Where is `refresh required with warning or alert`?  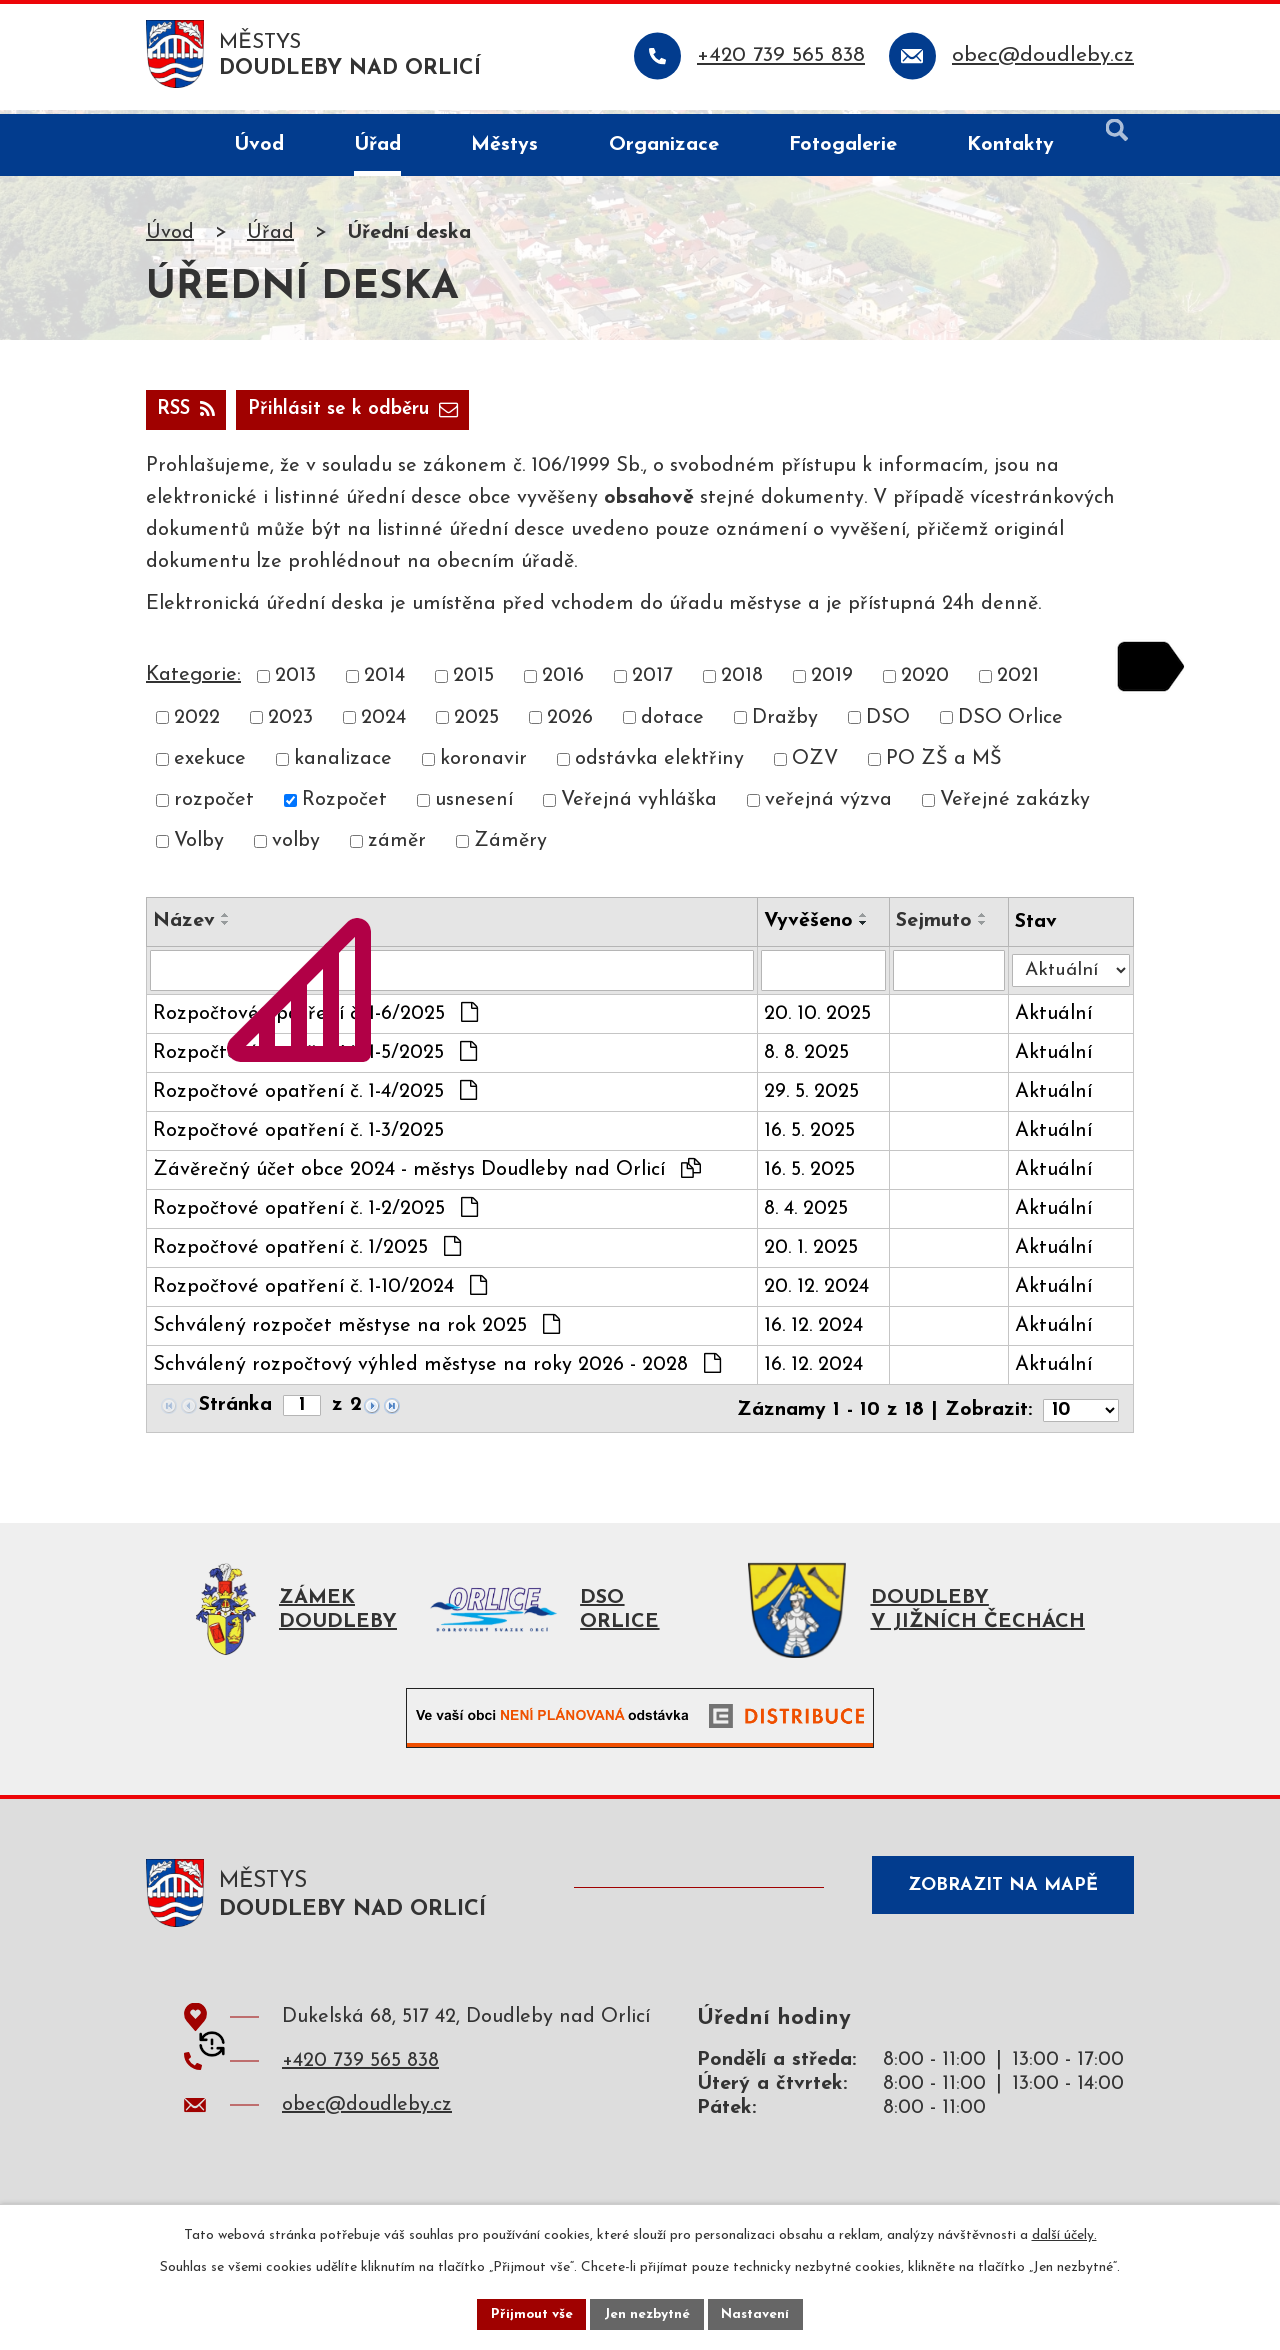 refresh required with warning or alert is located at coordinates (212, 2044).